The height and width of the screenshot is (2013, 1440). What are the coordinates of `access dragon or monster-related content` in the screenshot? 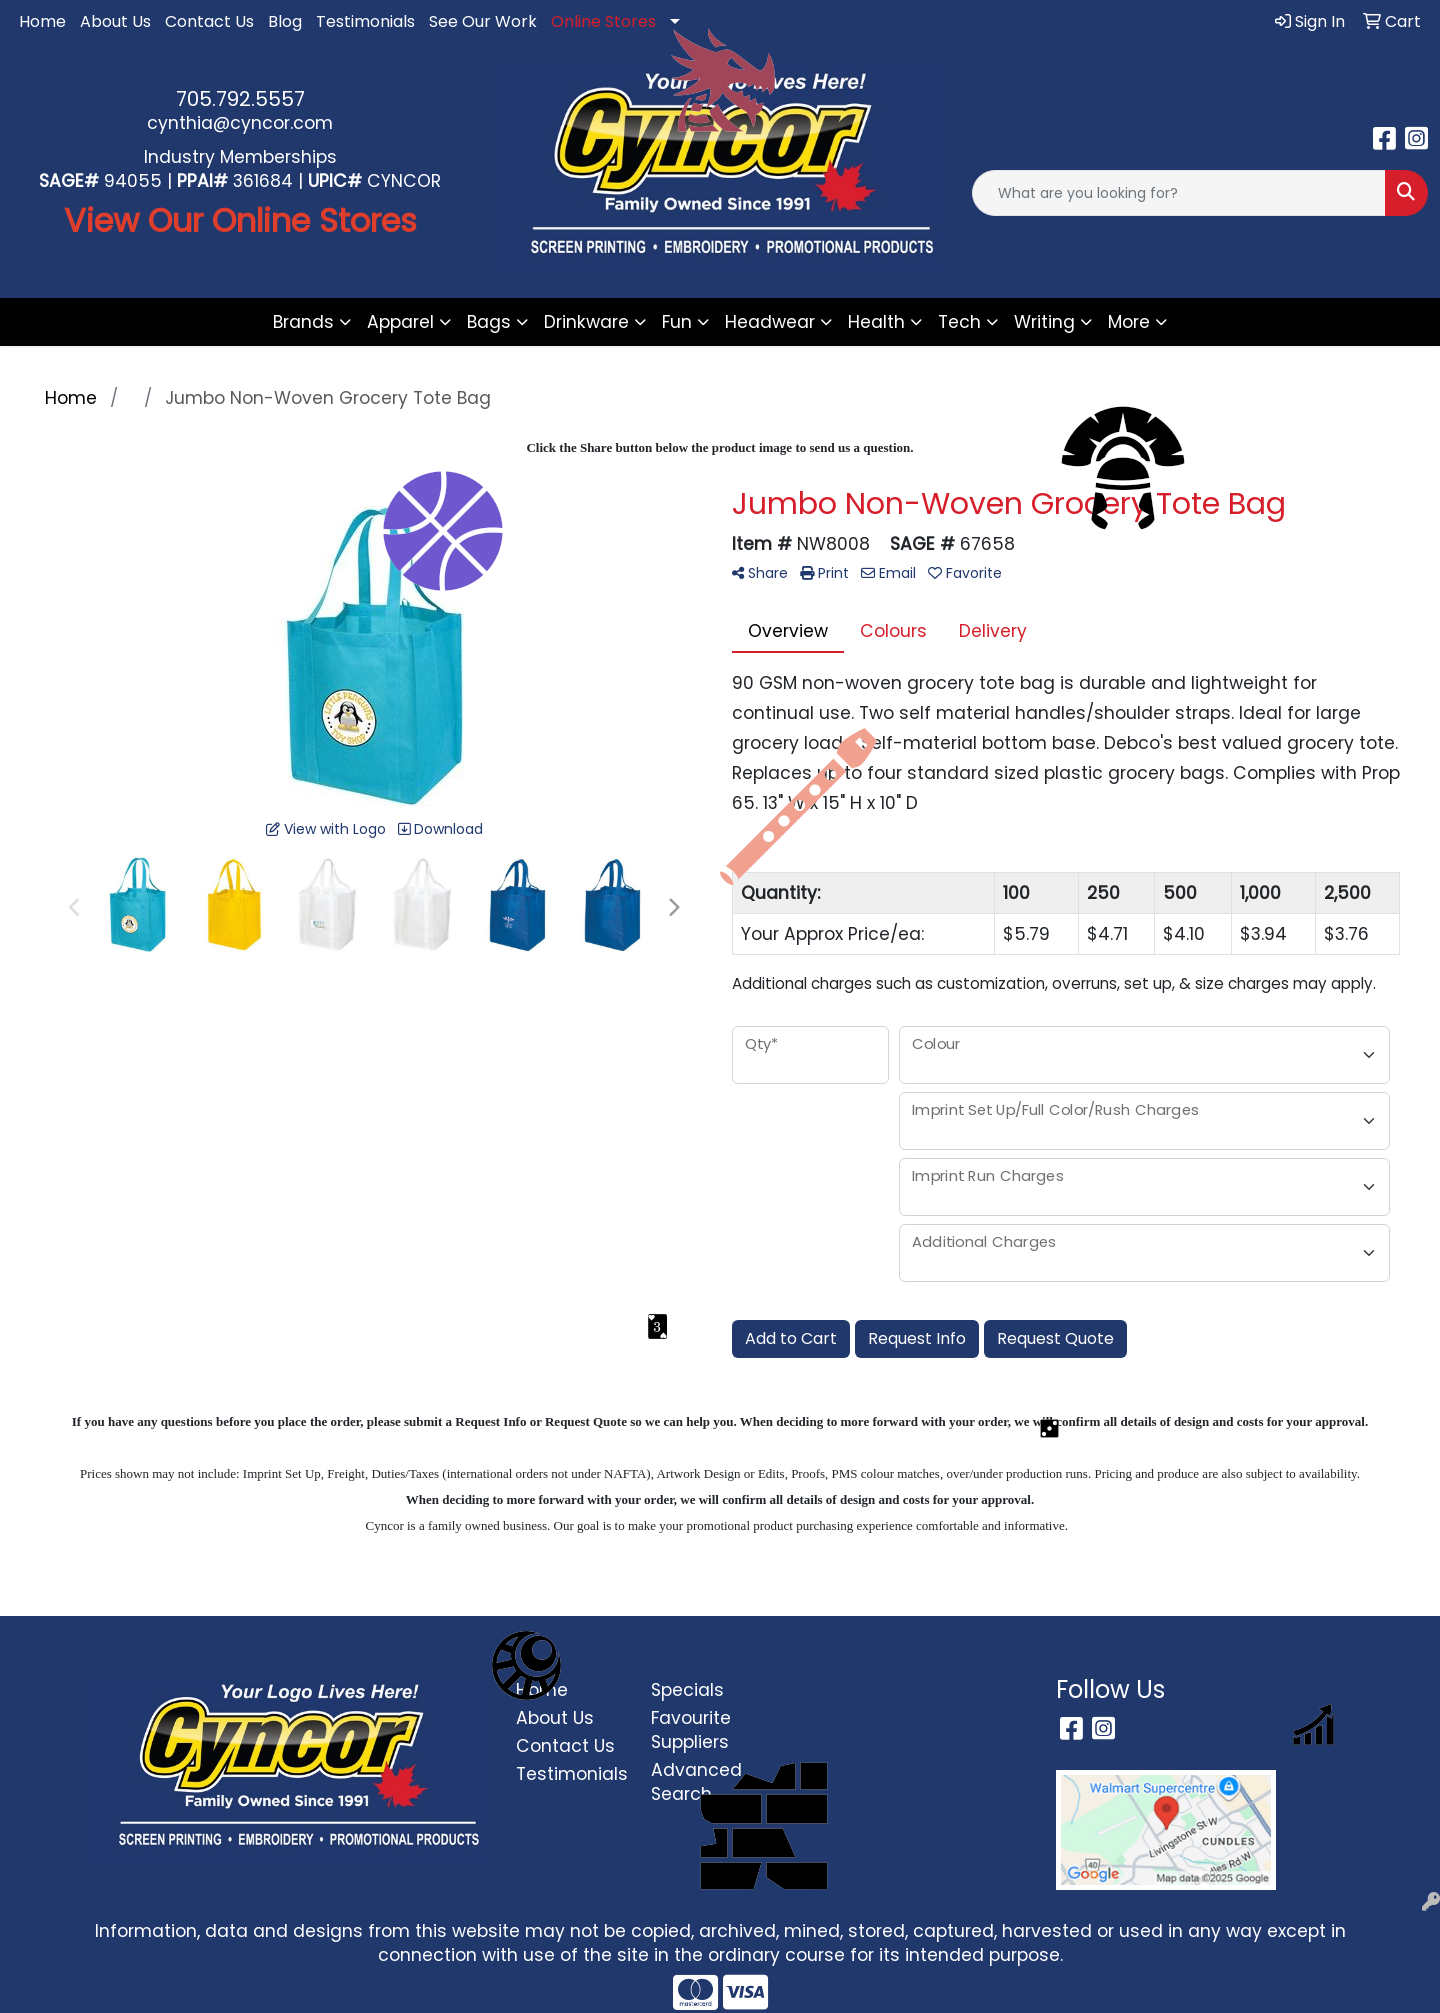 It's located at (723, 80).